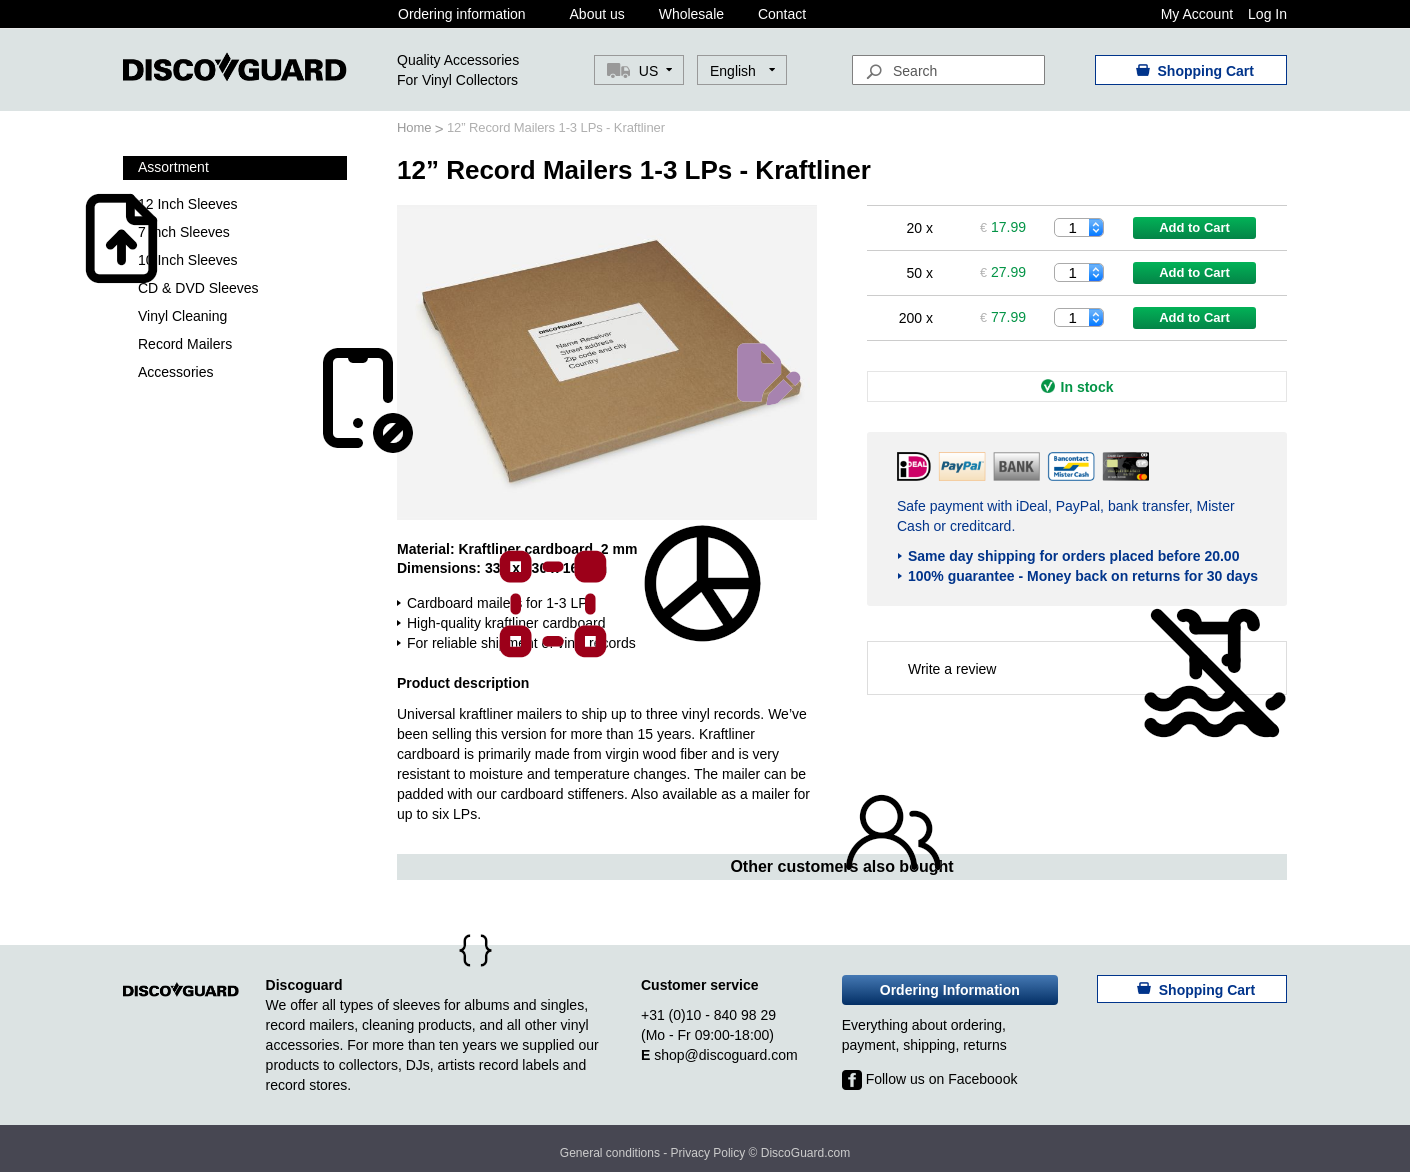 This screenshot has width=1410, height=1172. What do you see at coordinates (553, 604) in the screenshot?
I see `set transform anchor to top-right corner` at bounding box center [553, 604].